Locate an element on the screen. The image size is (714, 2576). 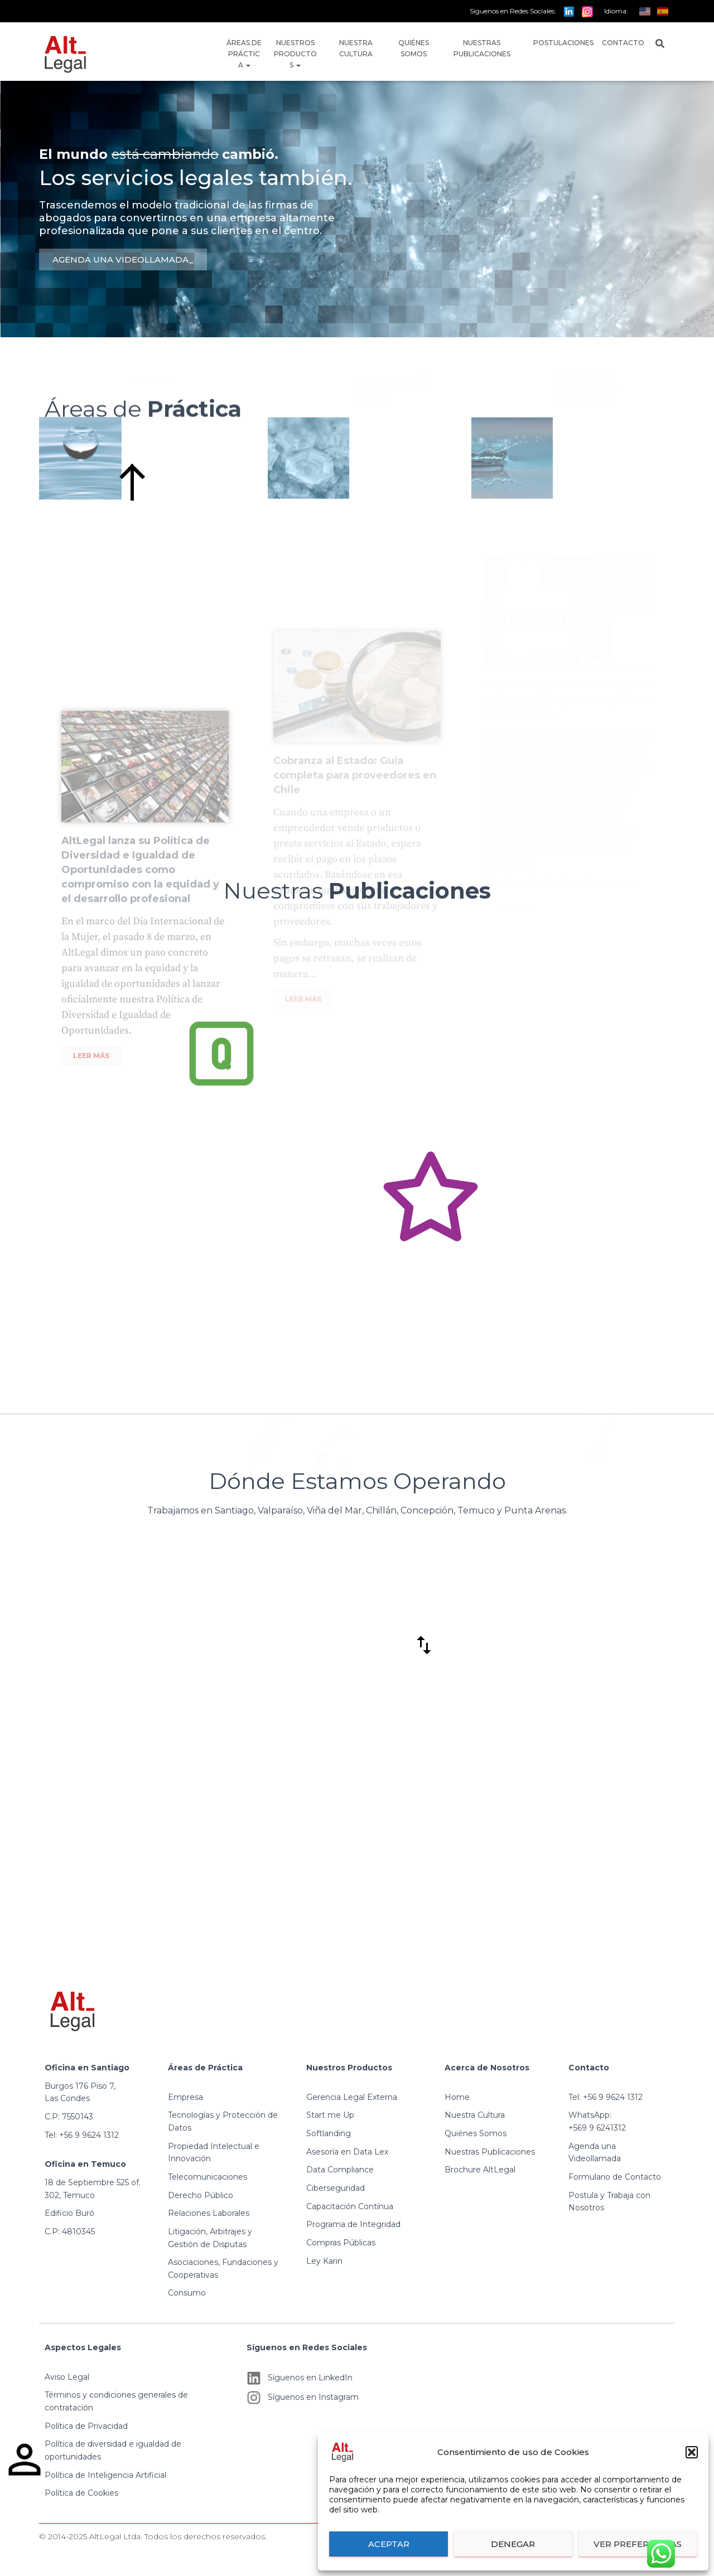
indicates north direction on a map or compass is located at coordinates (132, 482).